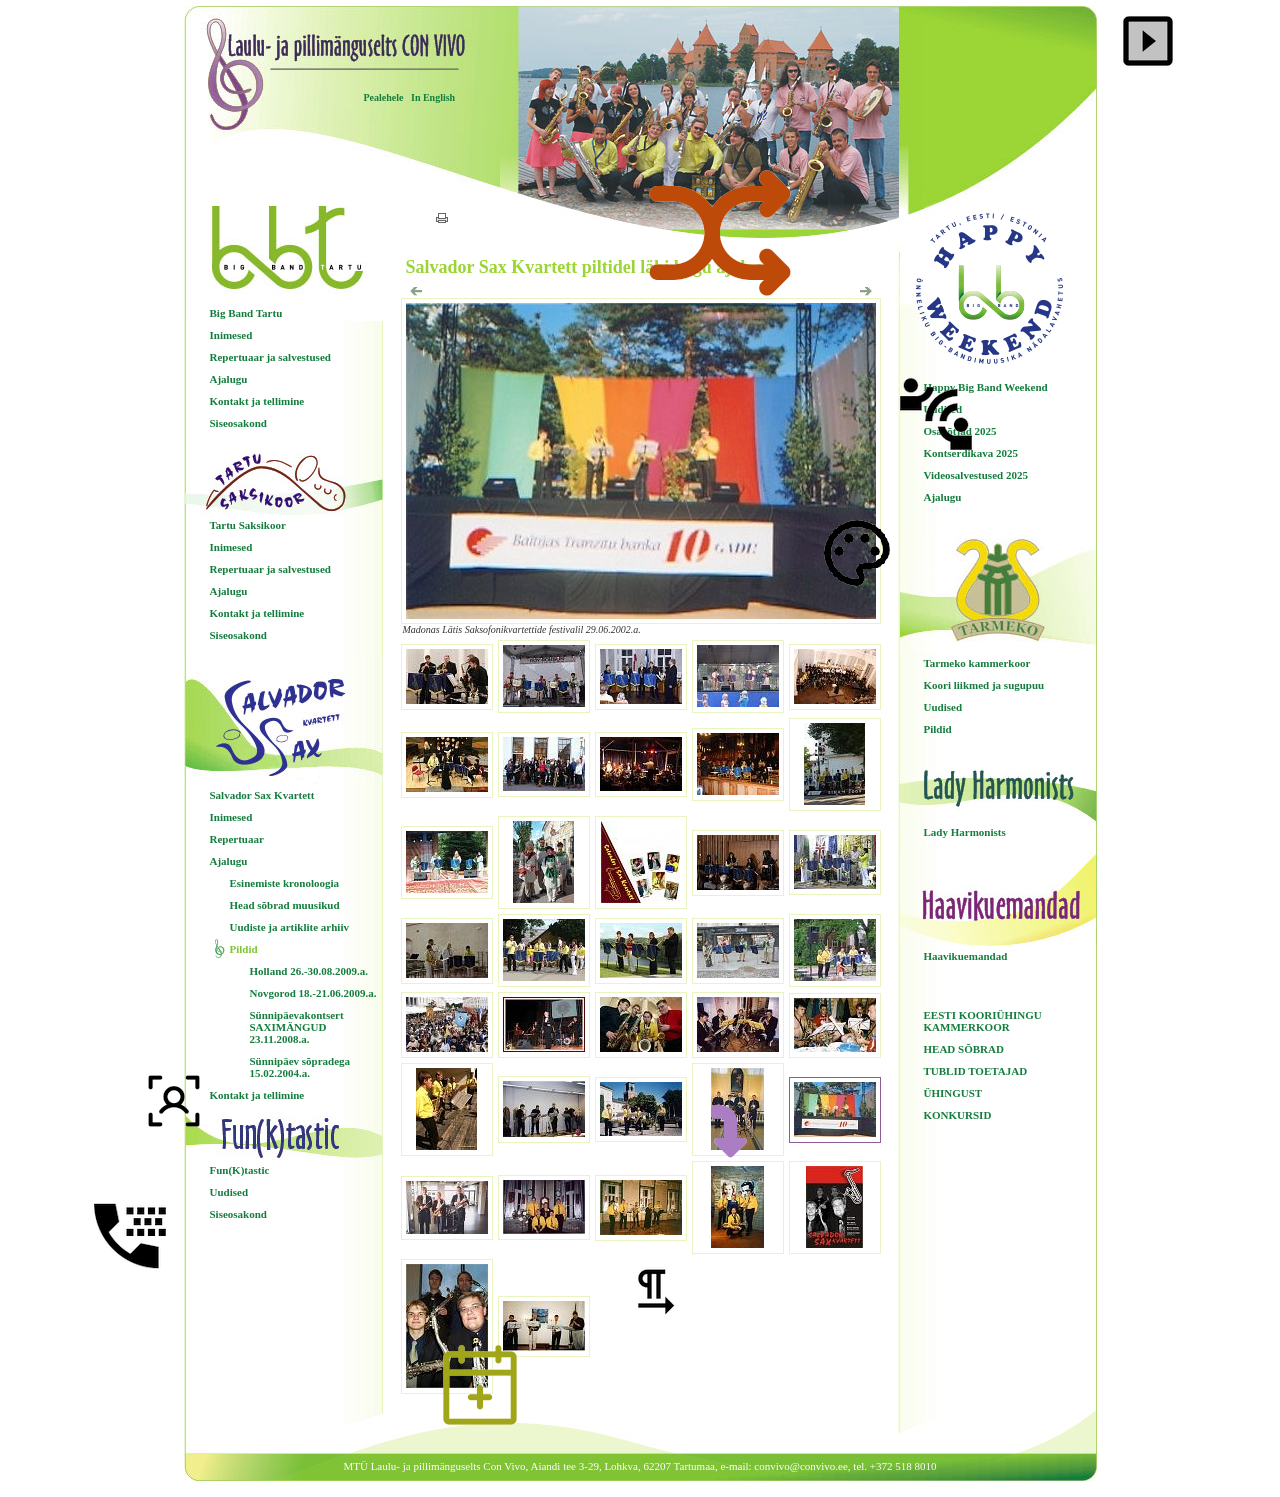 The height and width of the screenshot is (1497, 1280). I want to click on shuffle playlist or queue, so click(720, 233).